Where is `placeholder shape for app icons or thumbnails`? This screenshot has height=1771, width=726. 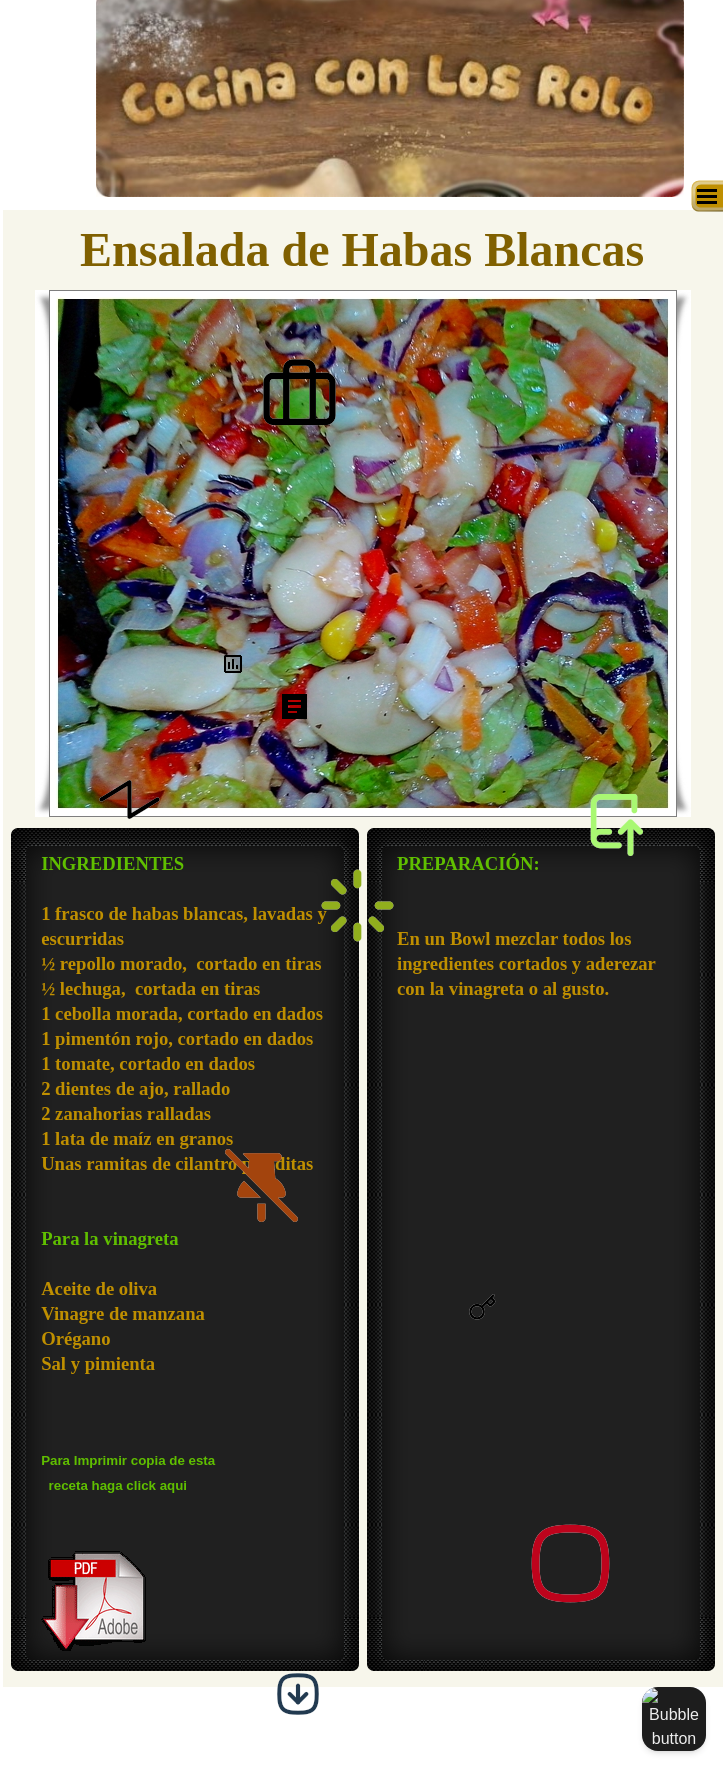 placeholder shape for app icons or thumbnails is located at coordinates (570, 1563).